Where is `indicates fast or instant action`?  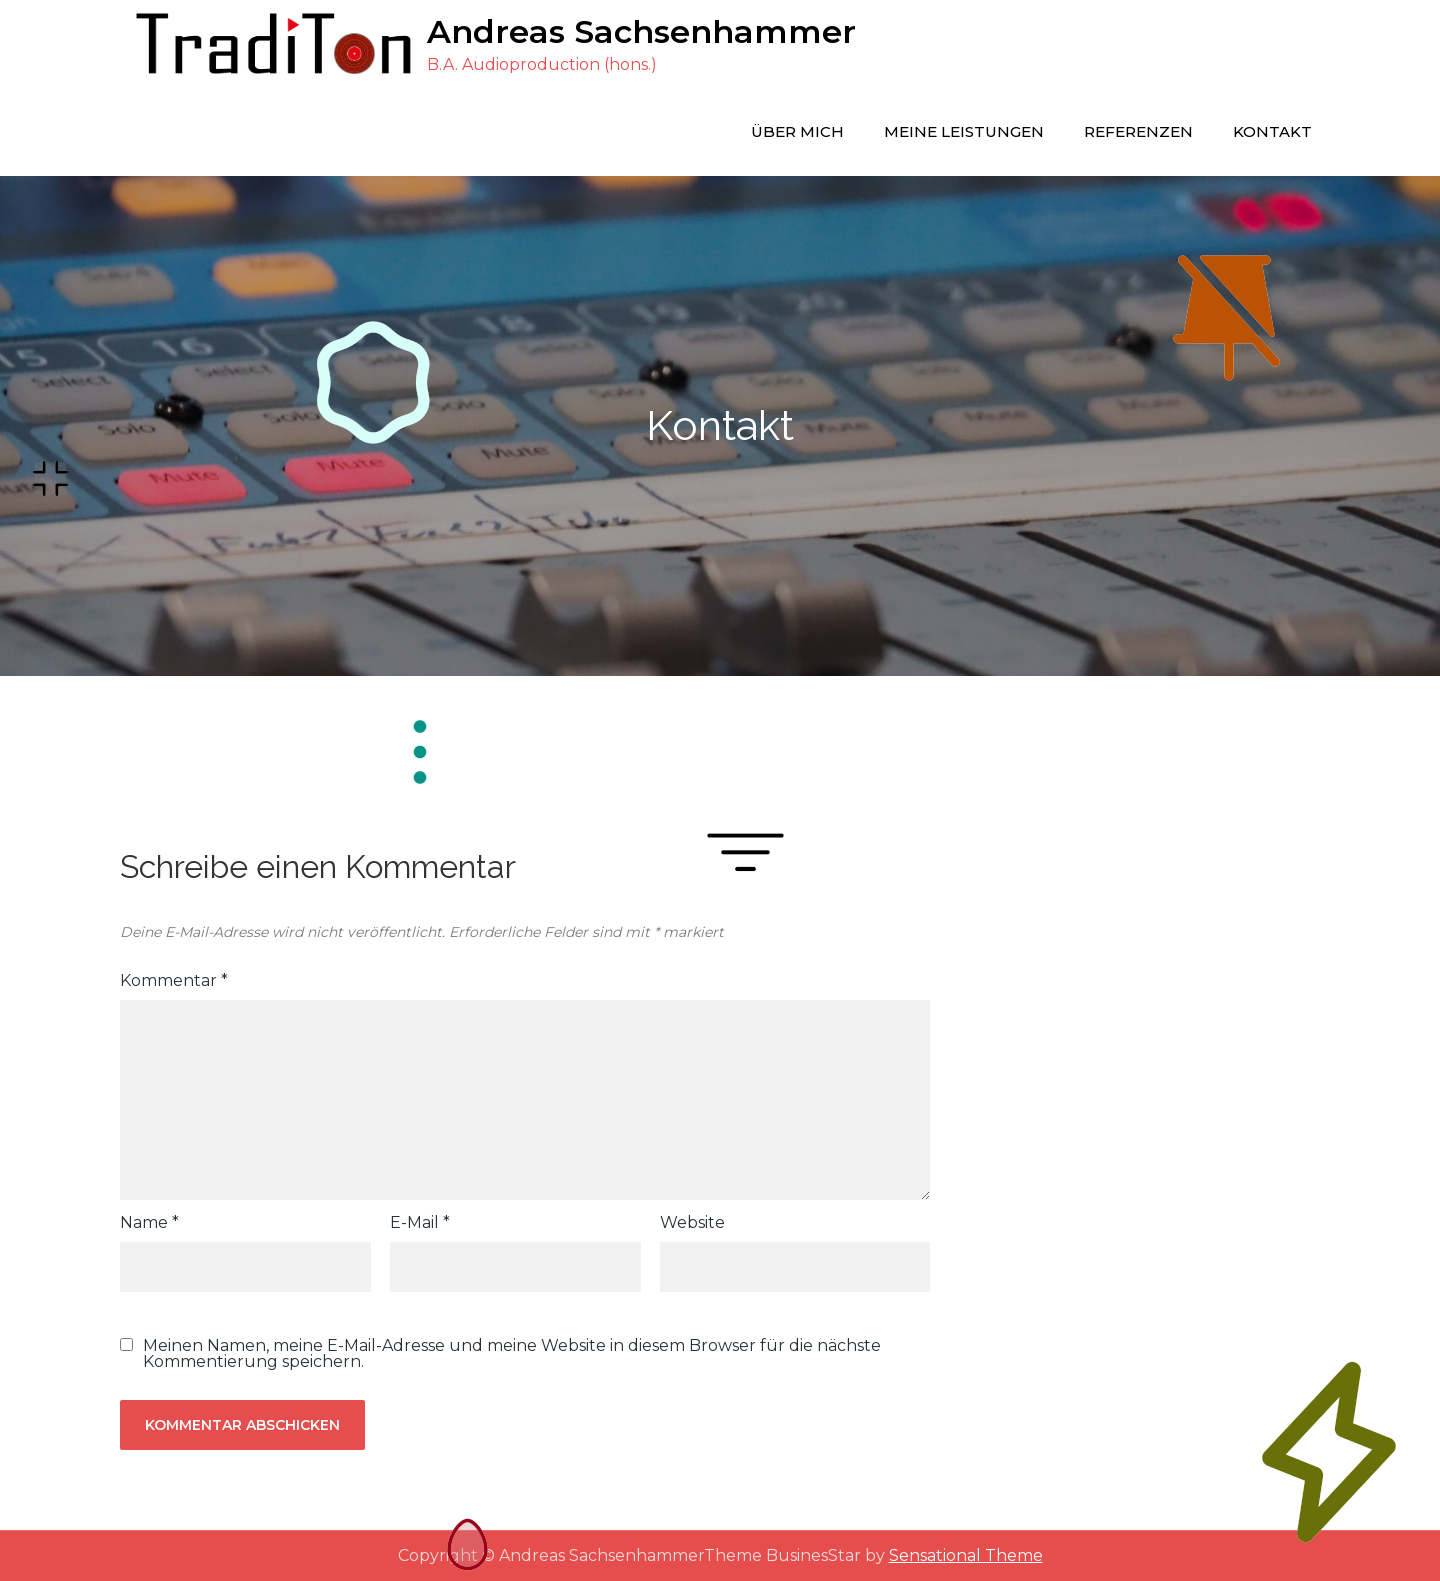 indicates fast or instant action is located at coordinates (1329, 1452).